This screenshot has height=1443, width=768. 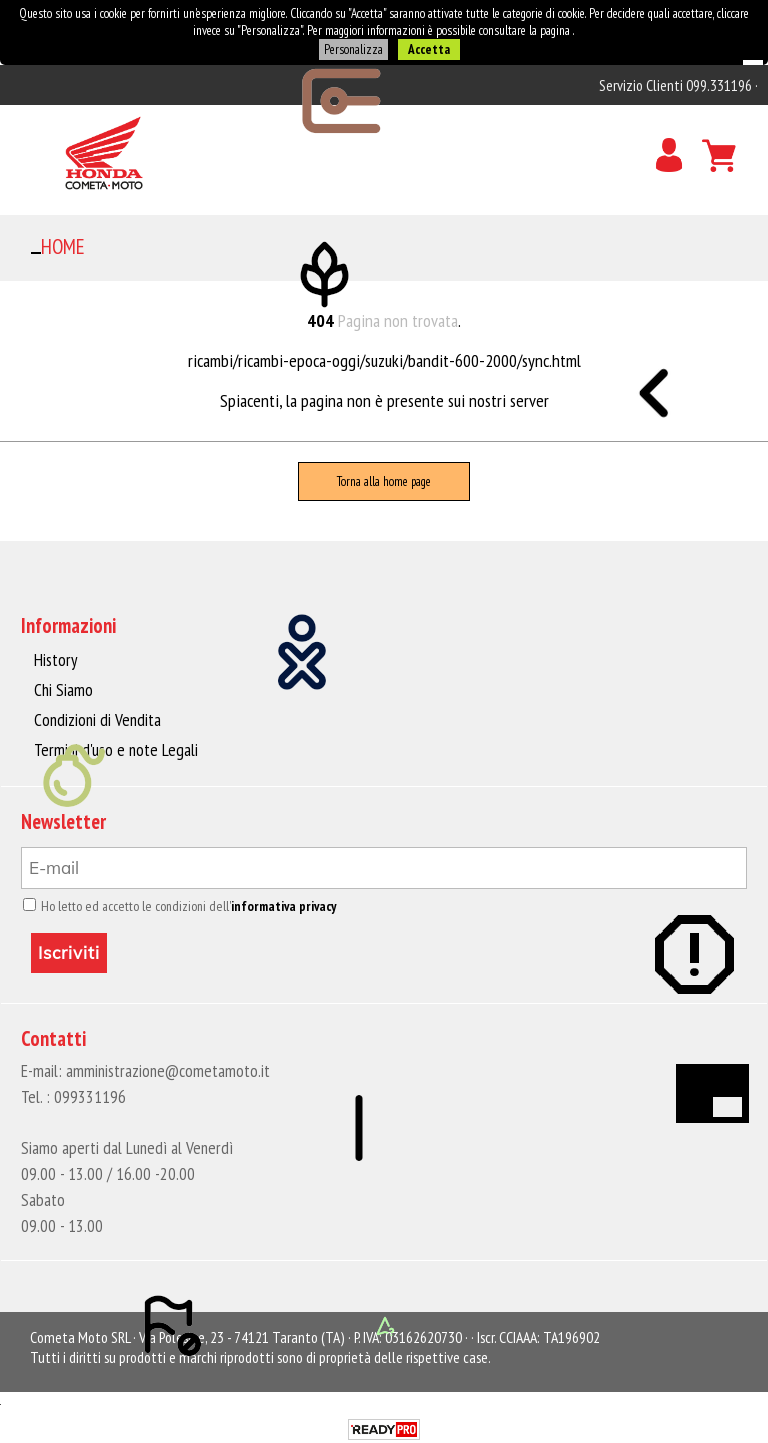 What do you see at coordinates (712, 1093) in the screenshot?
I see `add a branding watermark to video content` at bounding box center [712, 1093].